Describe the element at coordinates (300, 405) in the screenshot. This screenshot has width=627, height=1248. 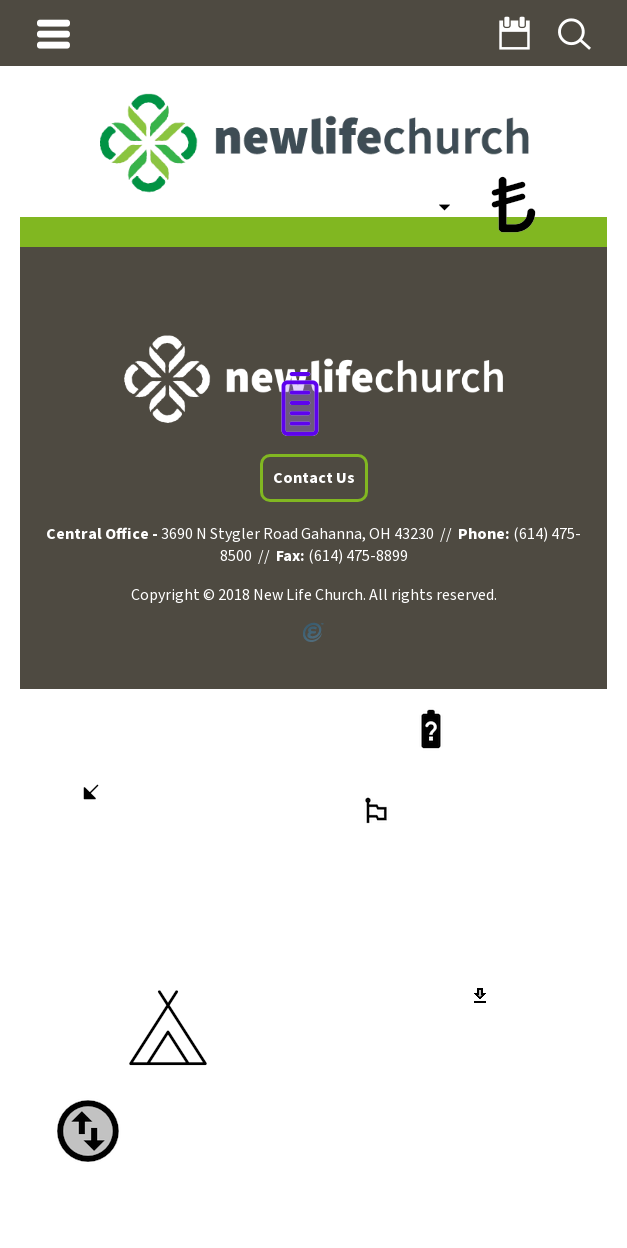
I see `indicates battery is fully charged` at that location.